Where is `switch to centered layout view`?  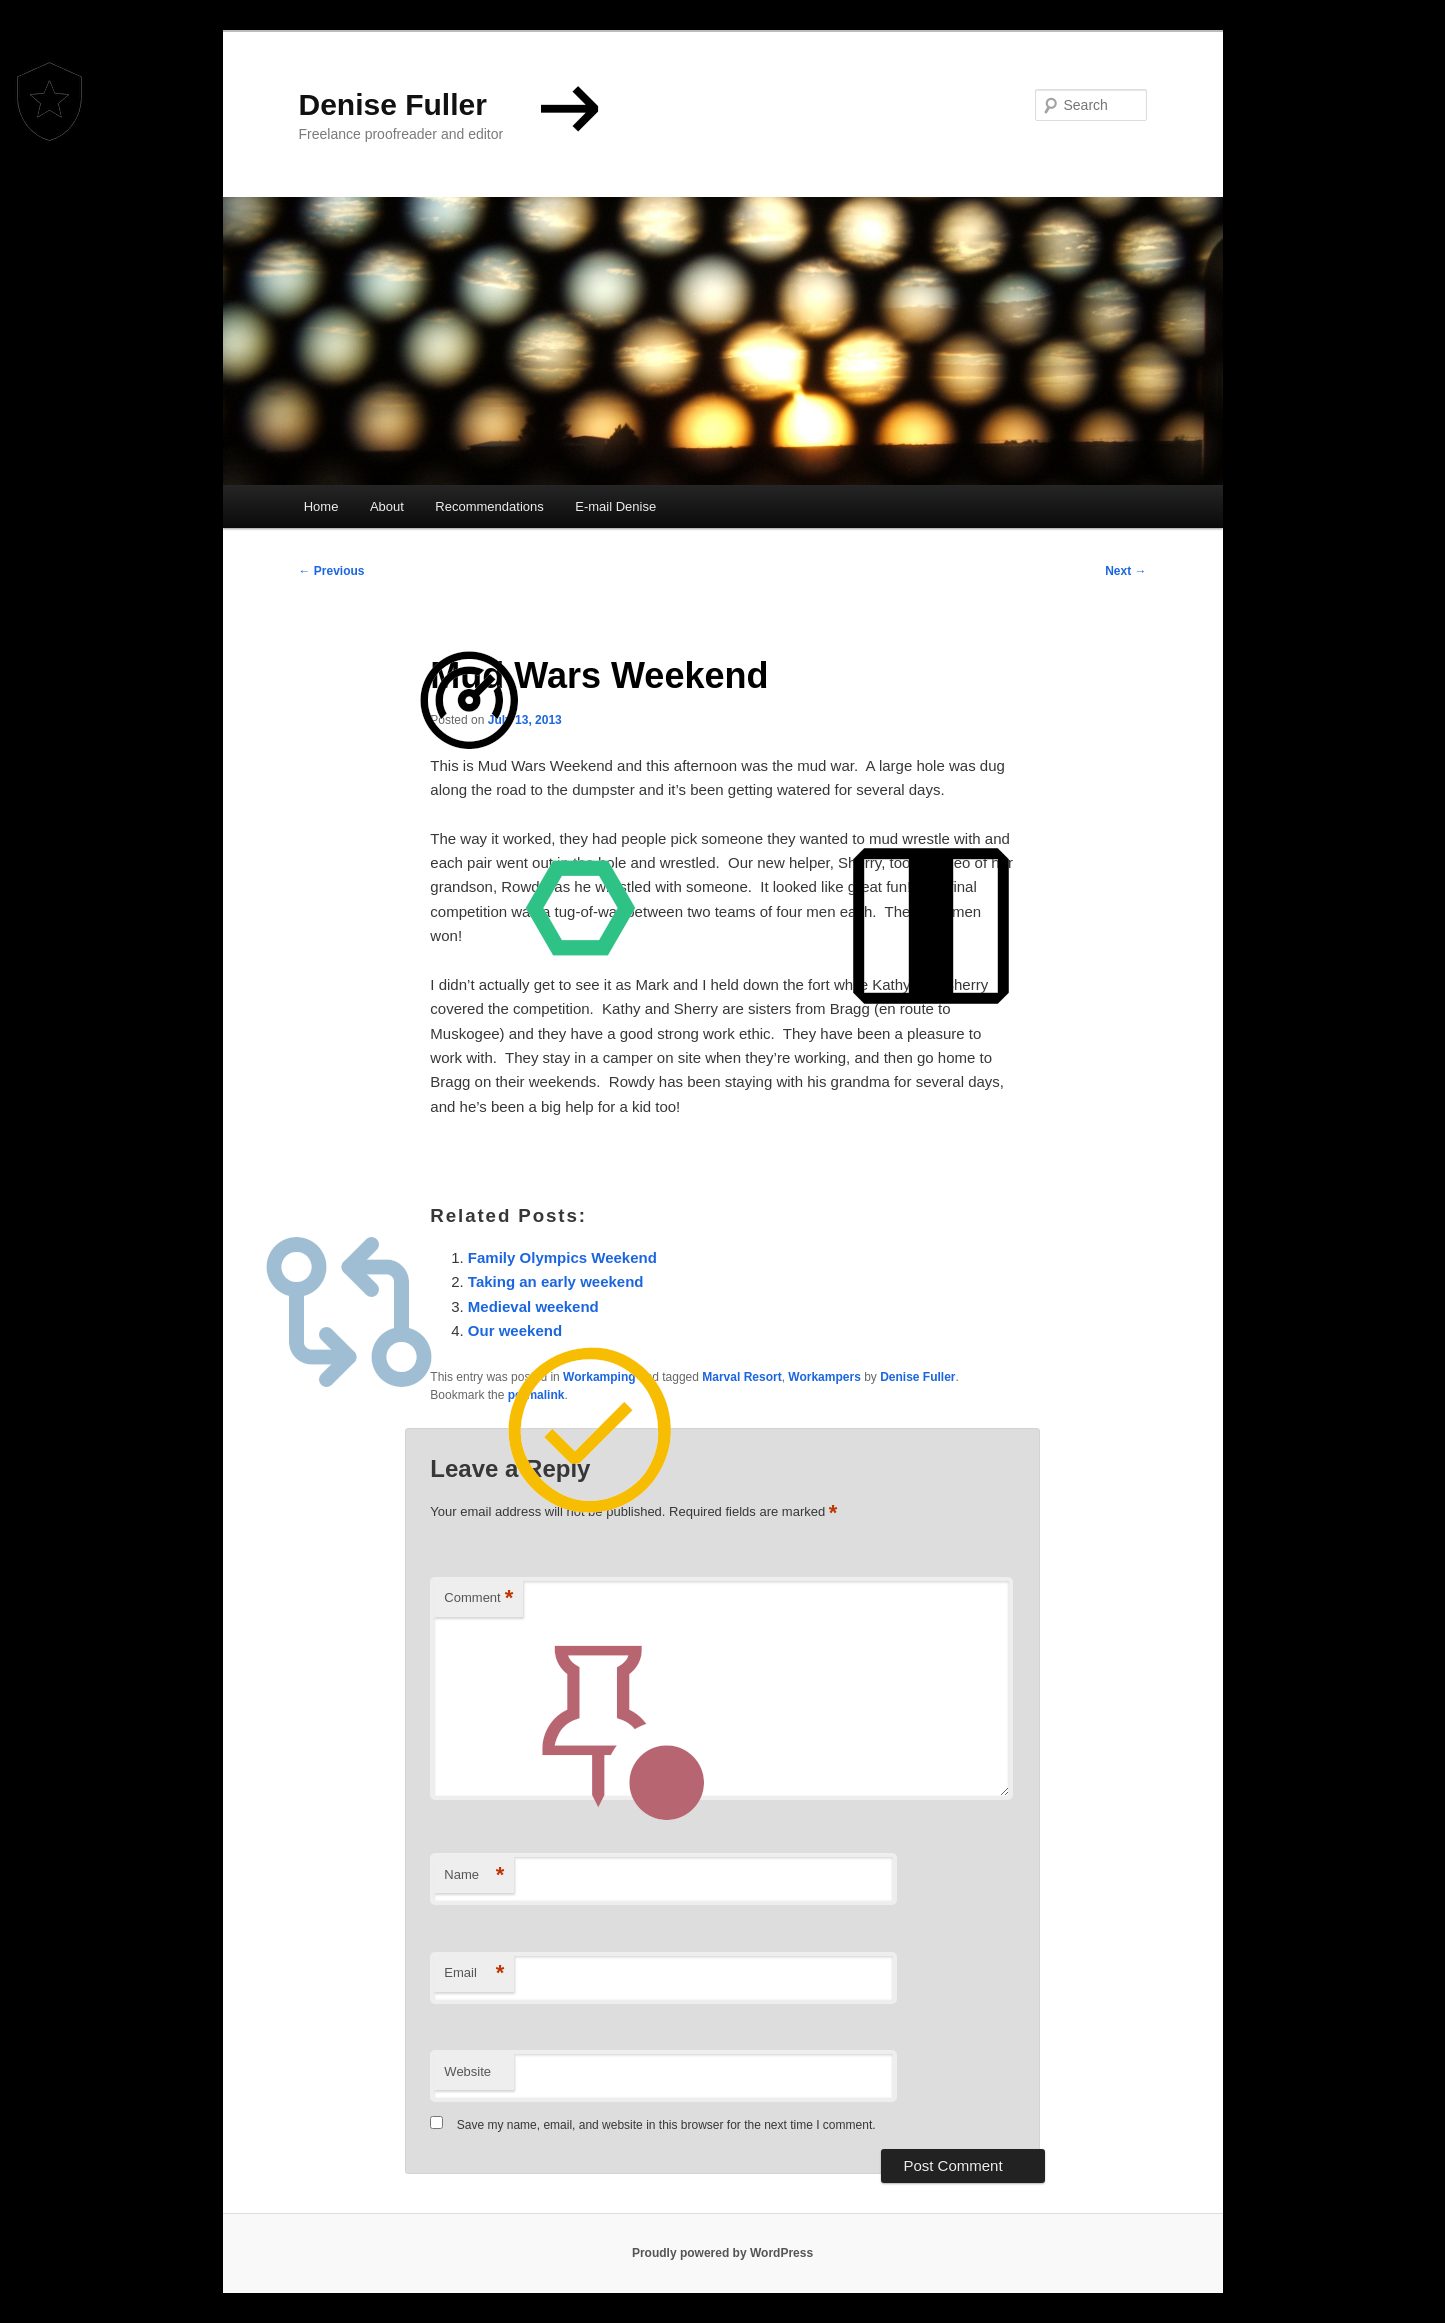
switch to centered layout view is located at coordinates (931, 926).